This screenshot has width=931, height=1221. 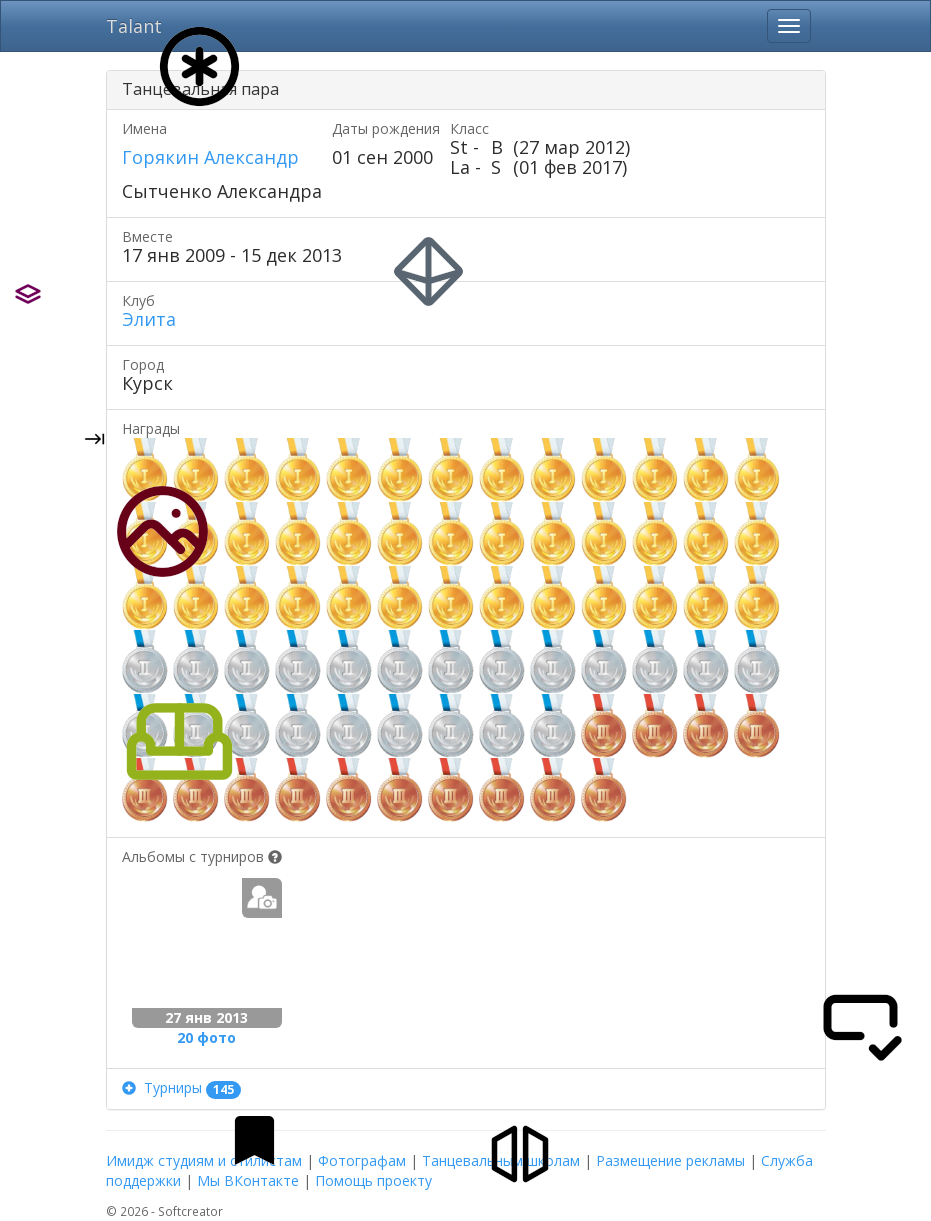 I want to click on access medical or health features, so click(x=199, y=66).